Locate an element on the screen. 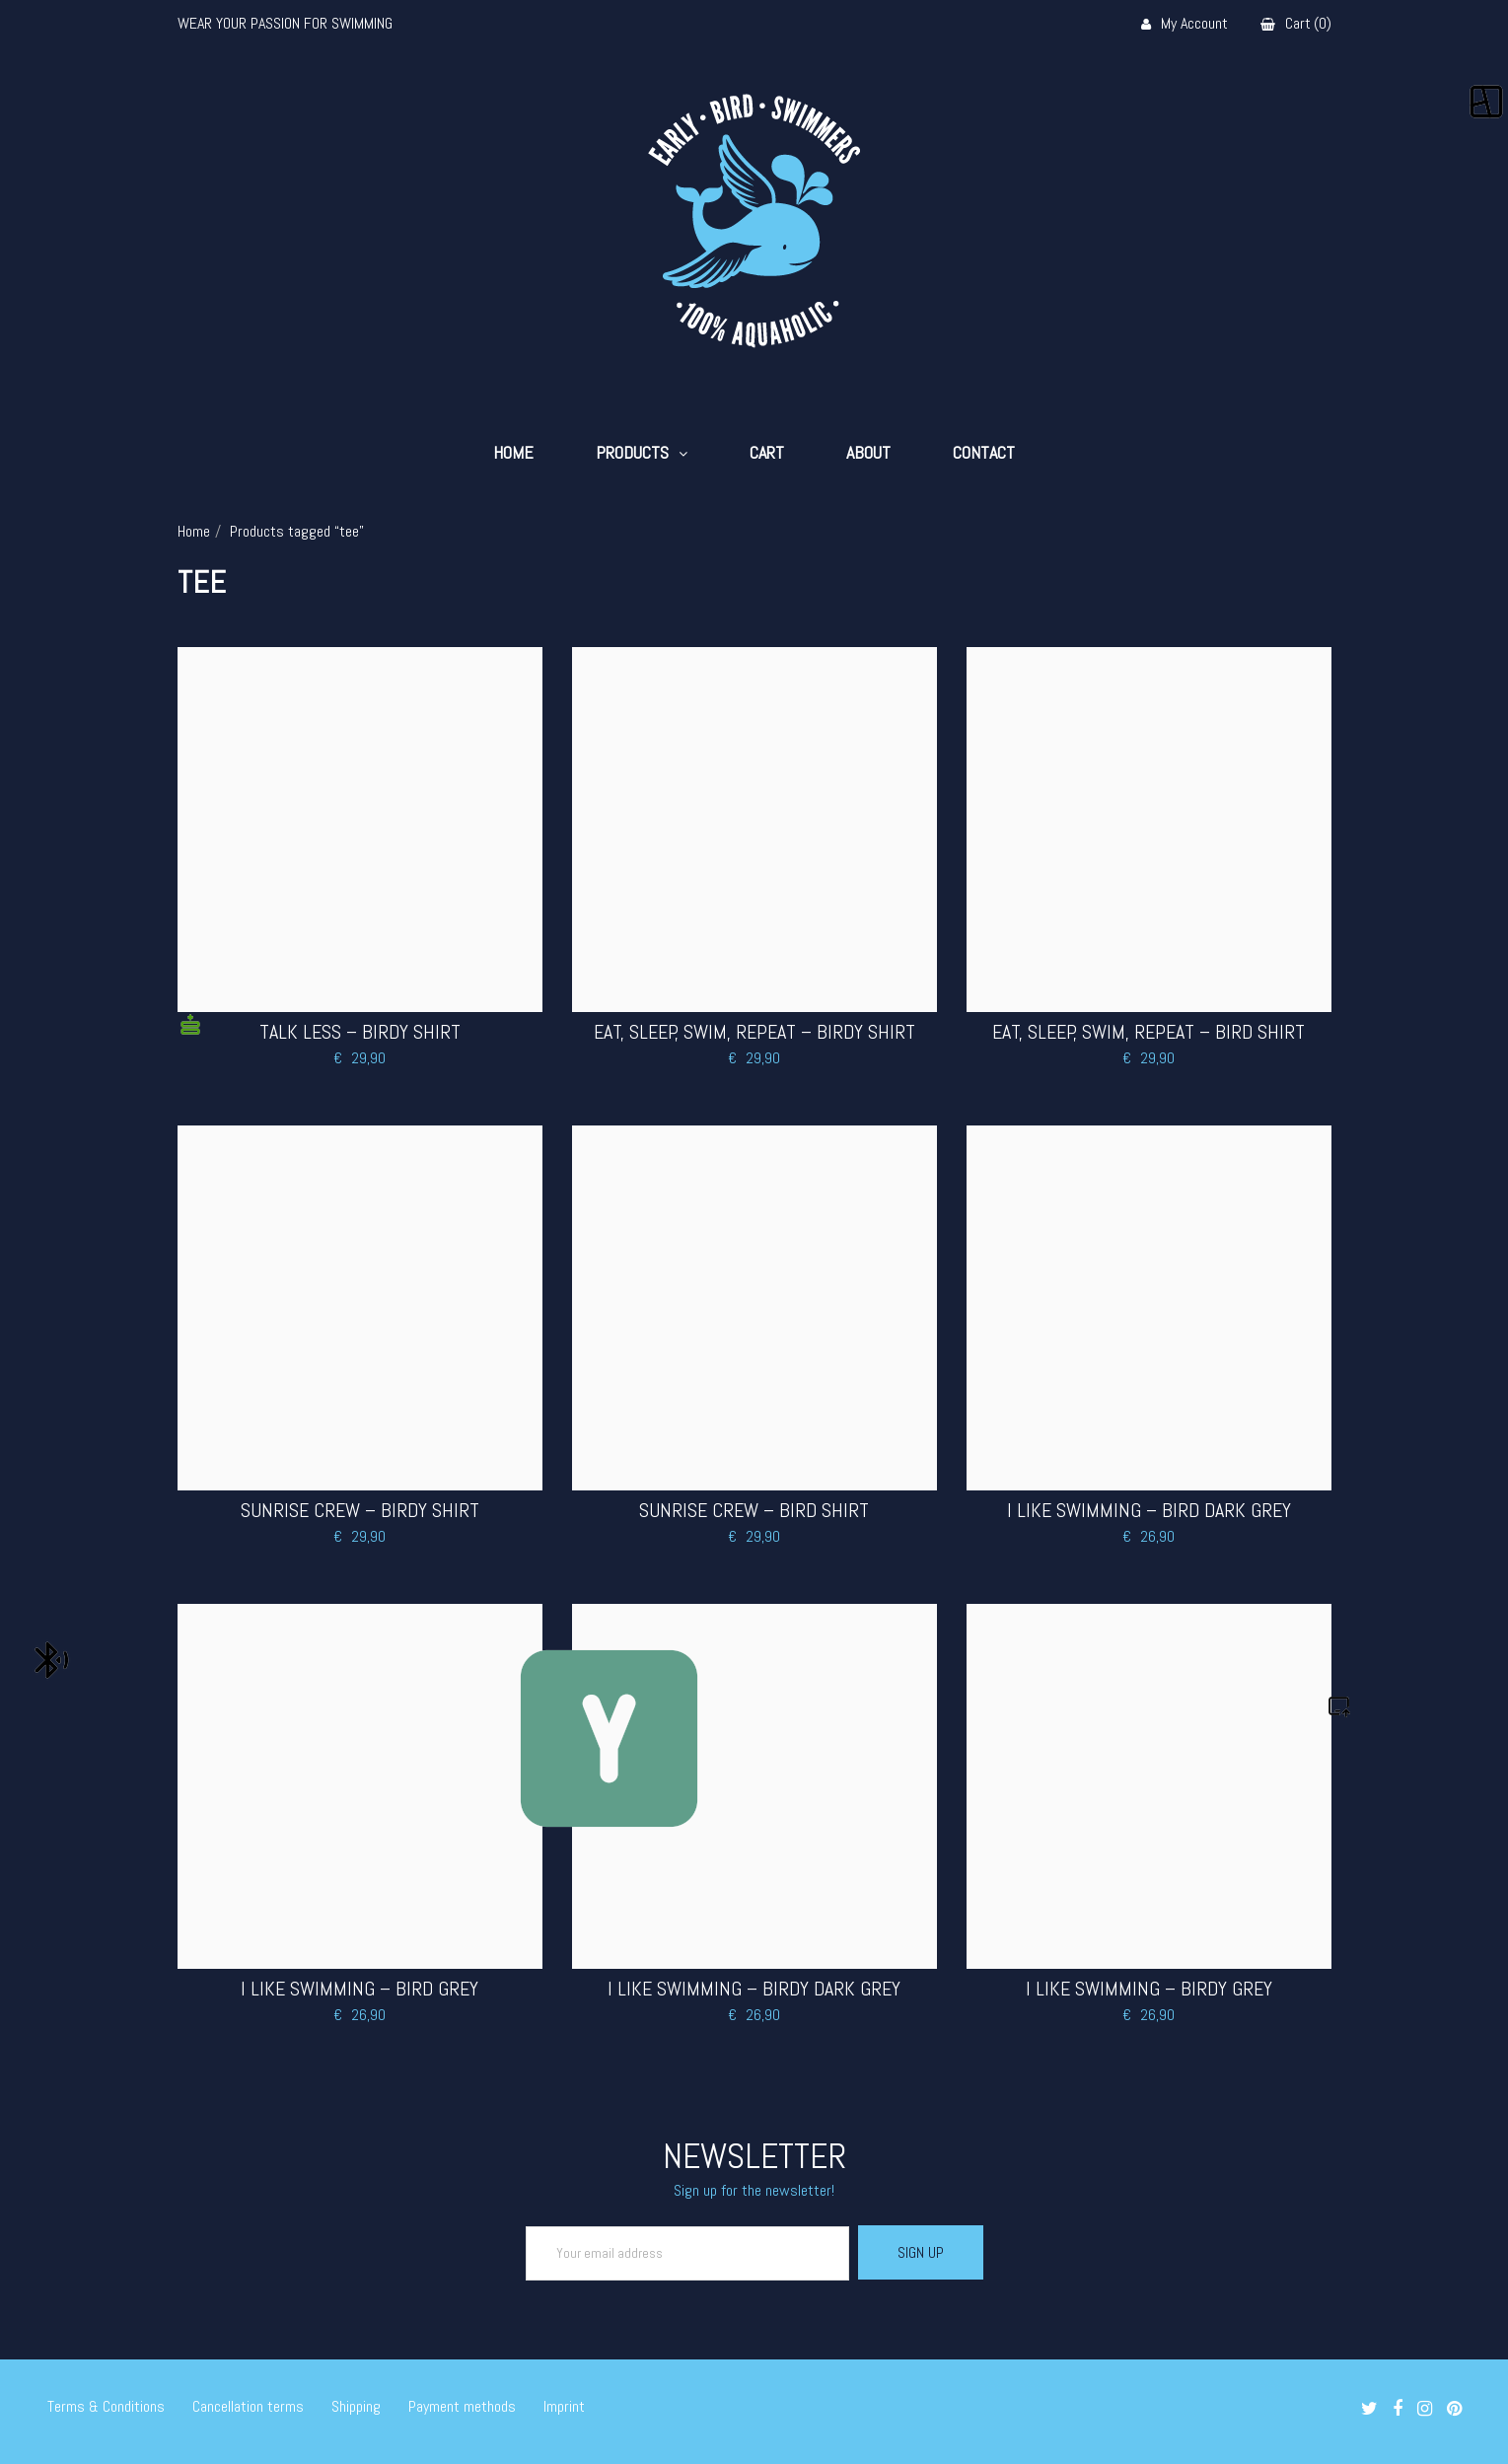 The width and height of the screenshot is (1508, 2464). switch to collage layout view is located at coordinates (1486, 102).